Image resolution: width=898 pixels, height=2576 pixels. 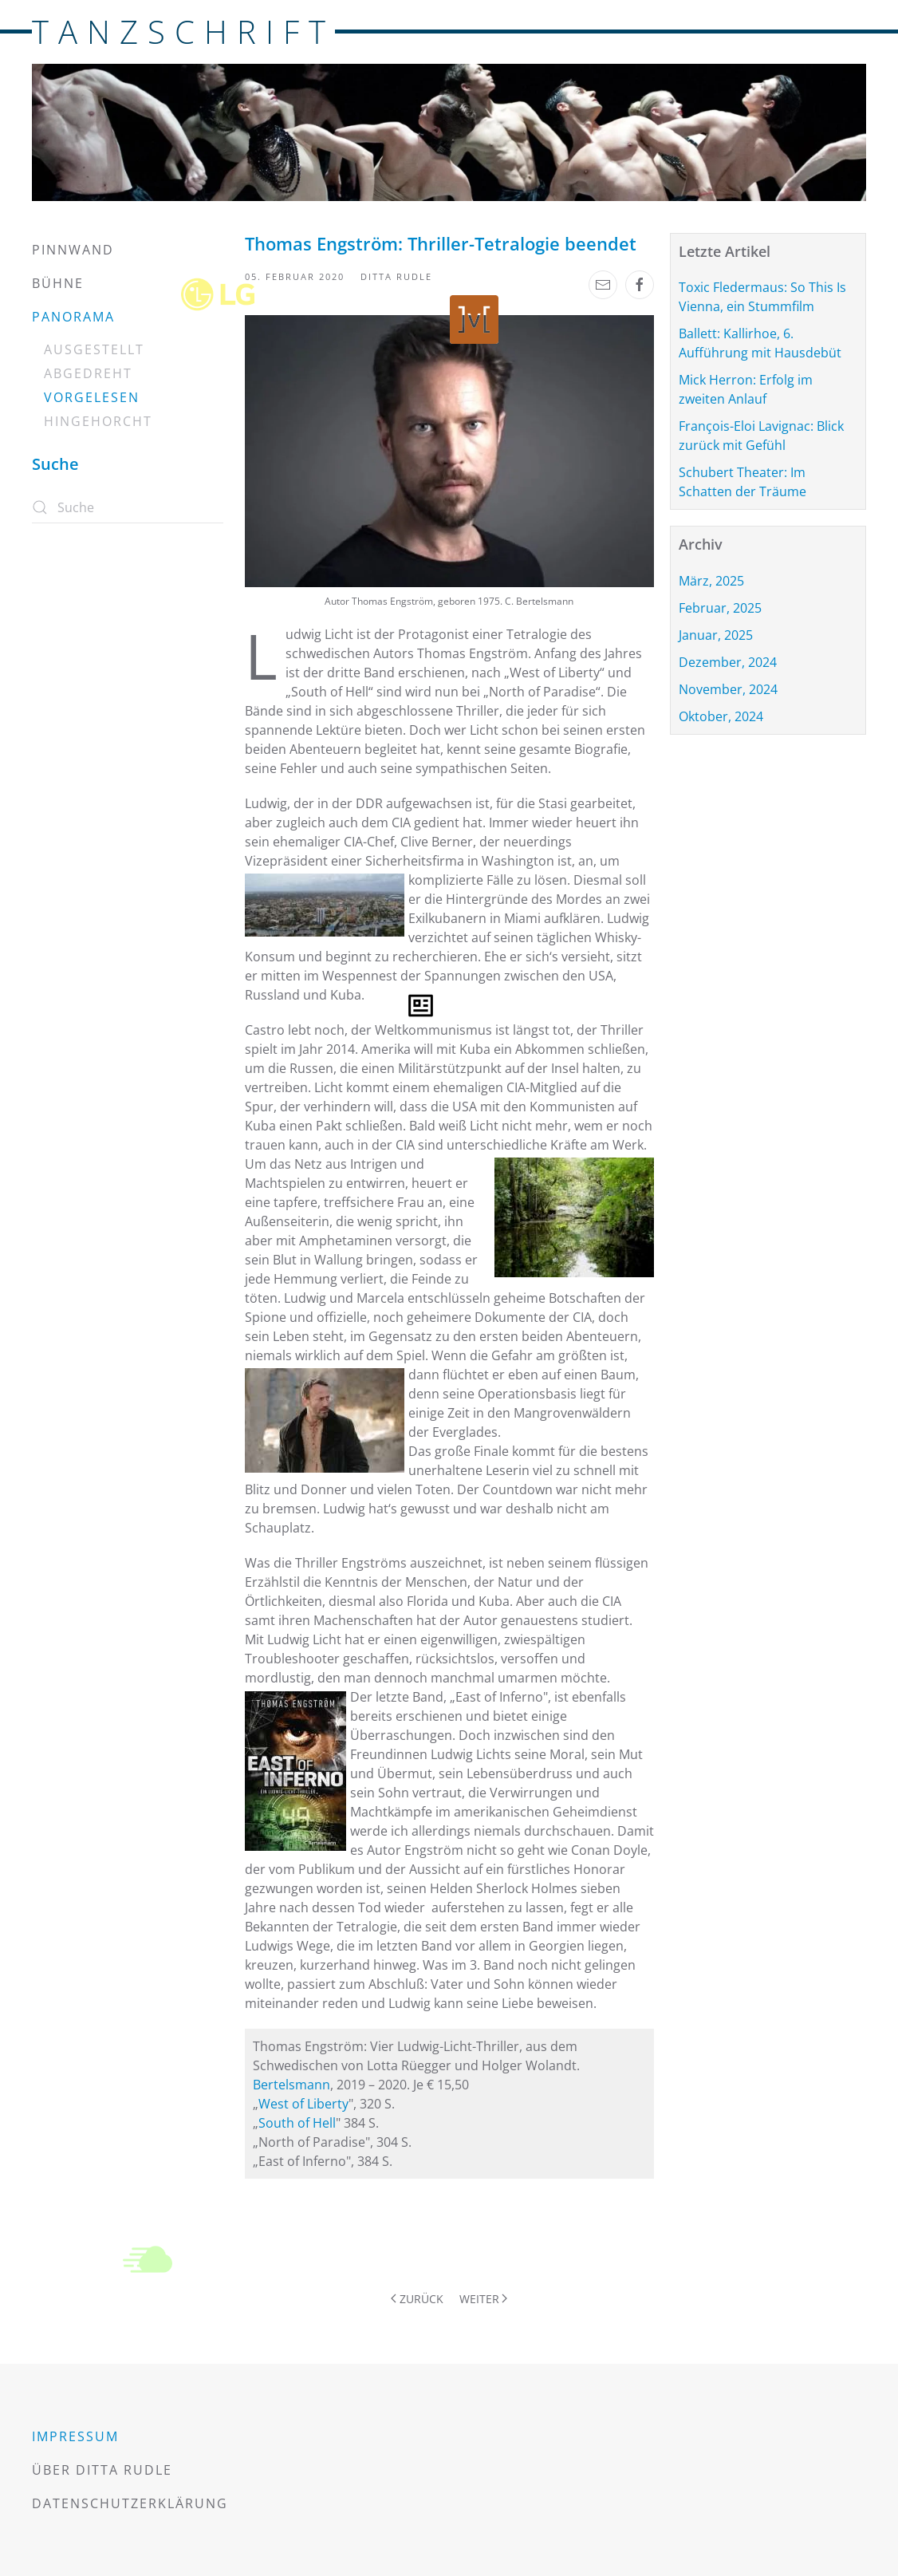 I want to click on view your profile, so click(x=420, y=1005).